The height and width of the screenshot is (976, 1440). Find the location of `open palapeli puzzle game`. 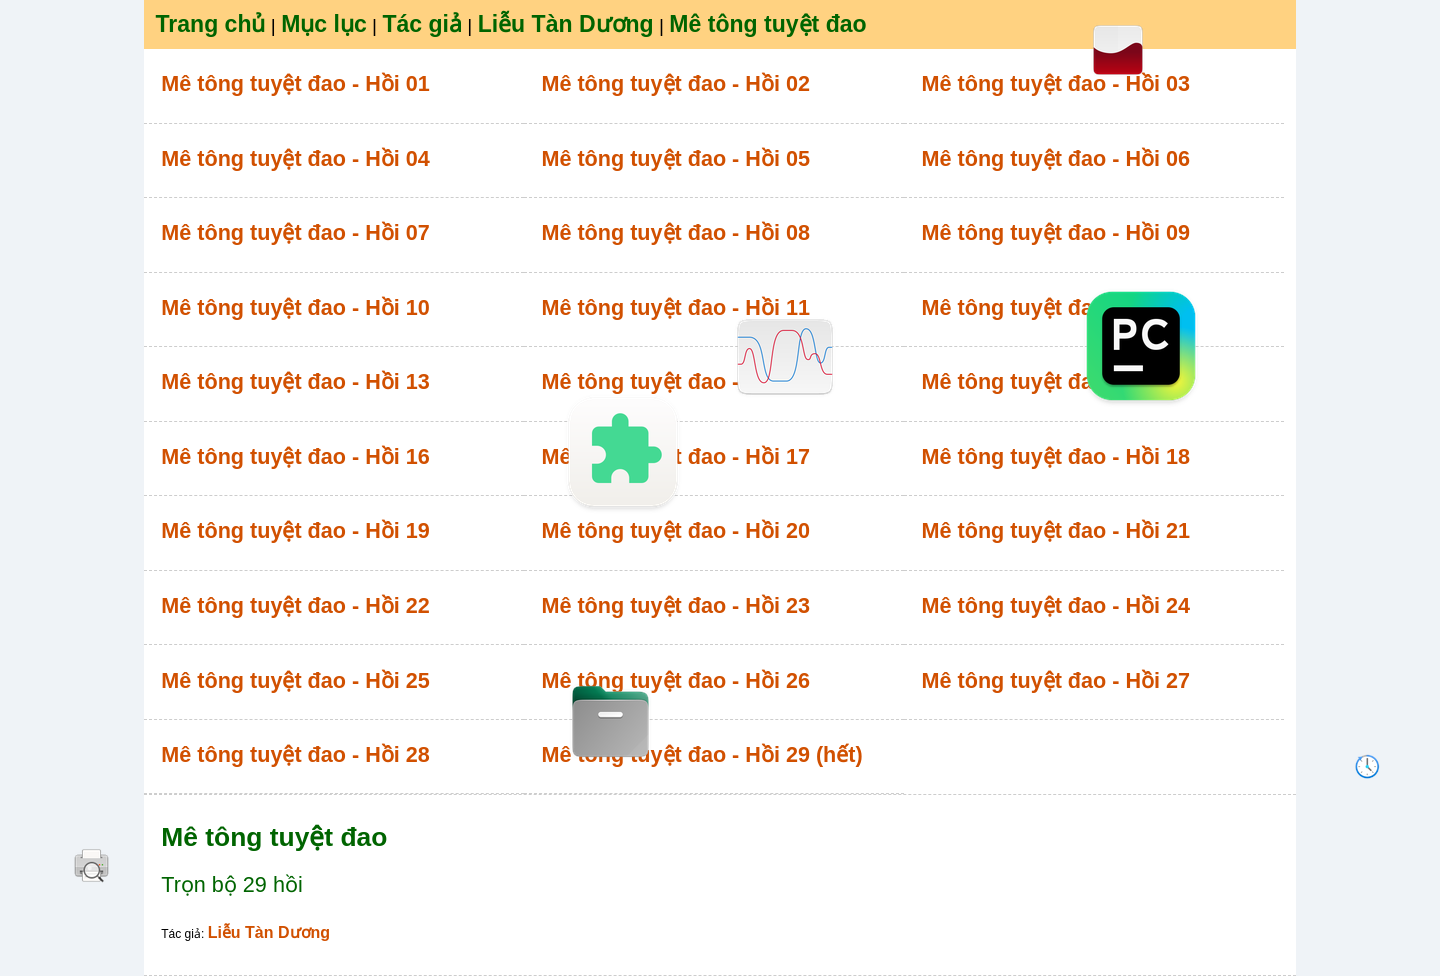

open palapeli puzzle game is located at coordinates (623, 452).